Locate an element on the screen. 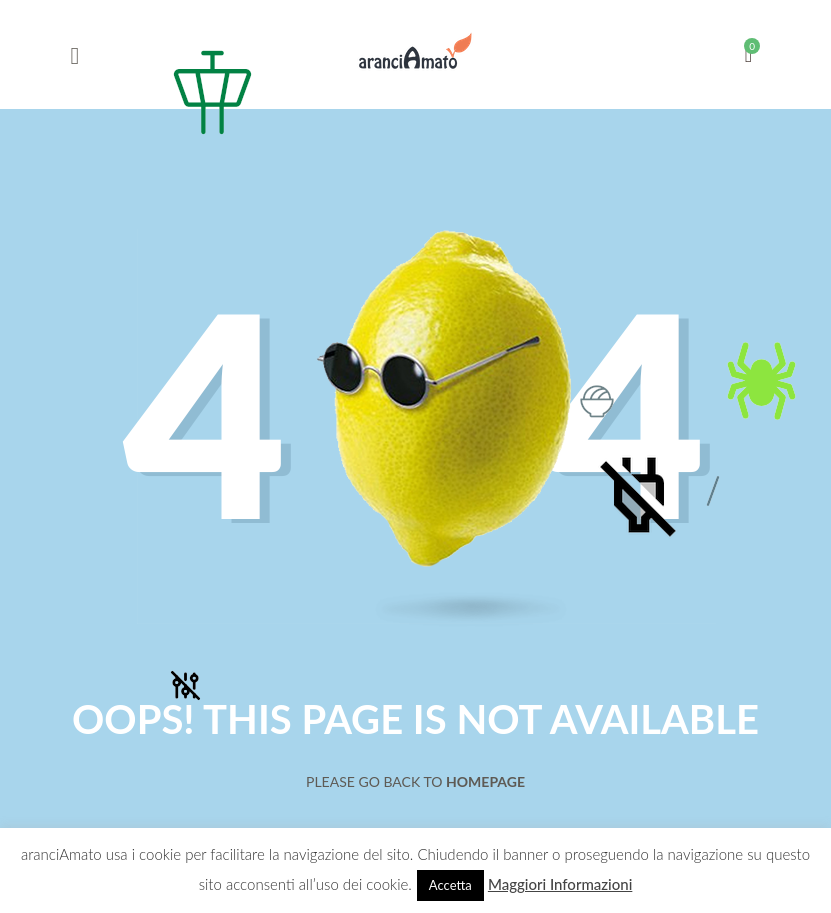  access air traffic control features is located at coordinates (212, 92).